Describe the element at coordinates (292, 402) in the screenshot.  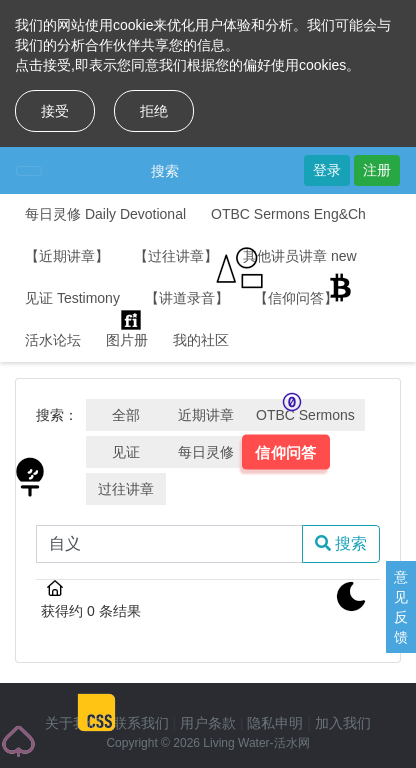
I see `creative commons zero (CC0) public domain license` at that location.